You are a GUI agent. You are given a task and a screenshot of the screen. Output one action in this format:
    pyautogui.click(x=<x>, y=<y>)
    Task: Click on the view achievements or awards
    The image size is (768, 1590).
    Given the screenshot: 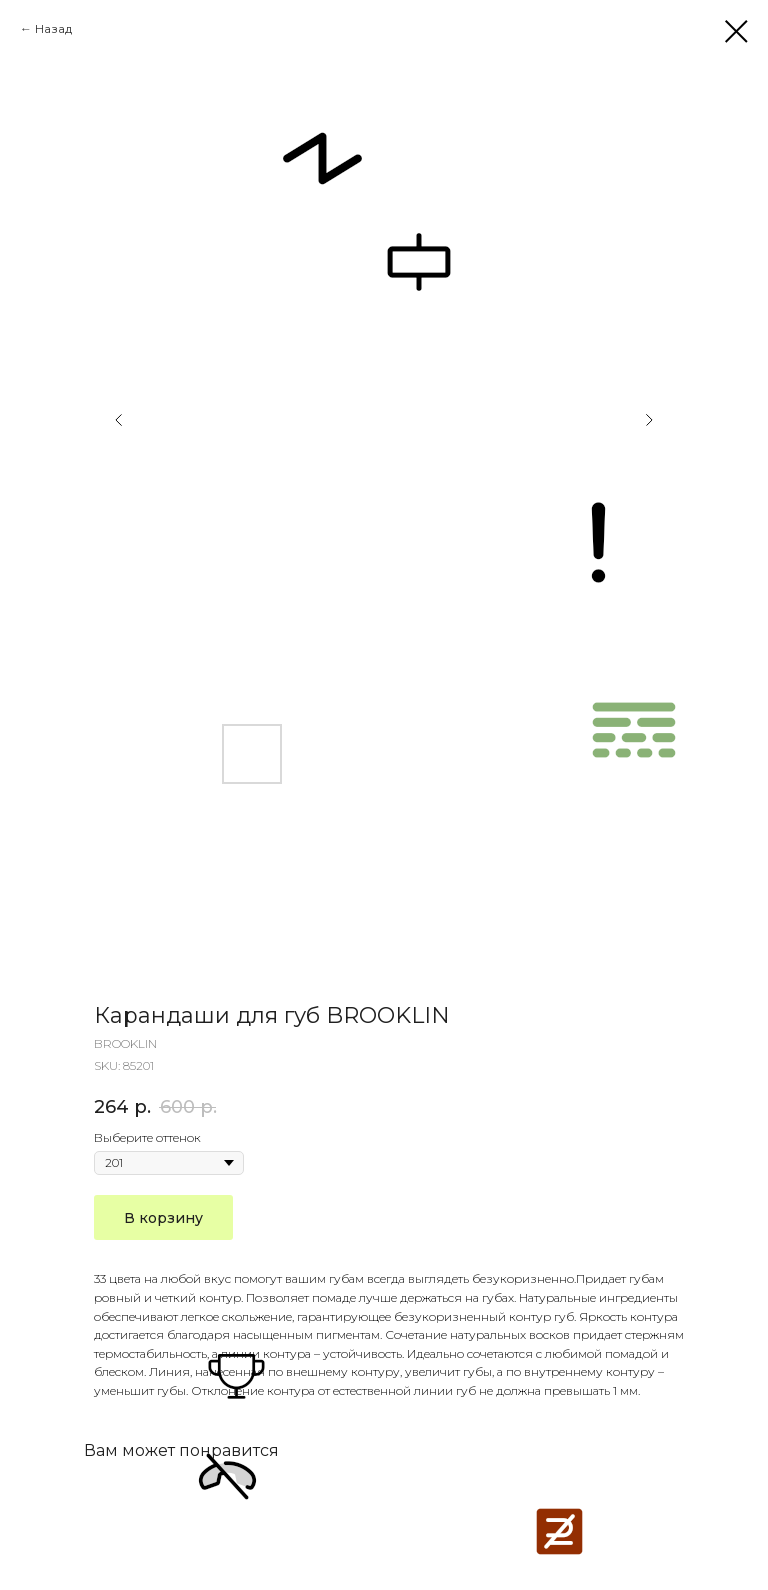 What is the action you would take?
    pyautogui.click(x=236, y=1374)
    